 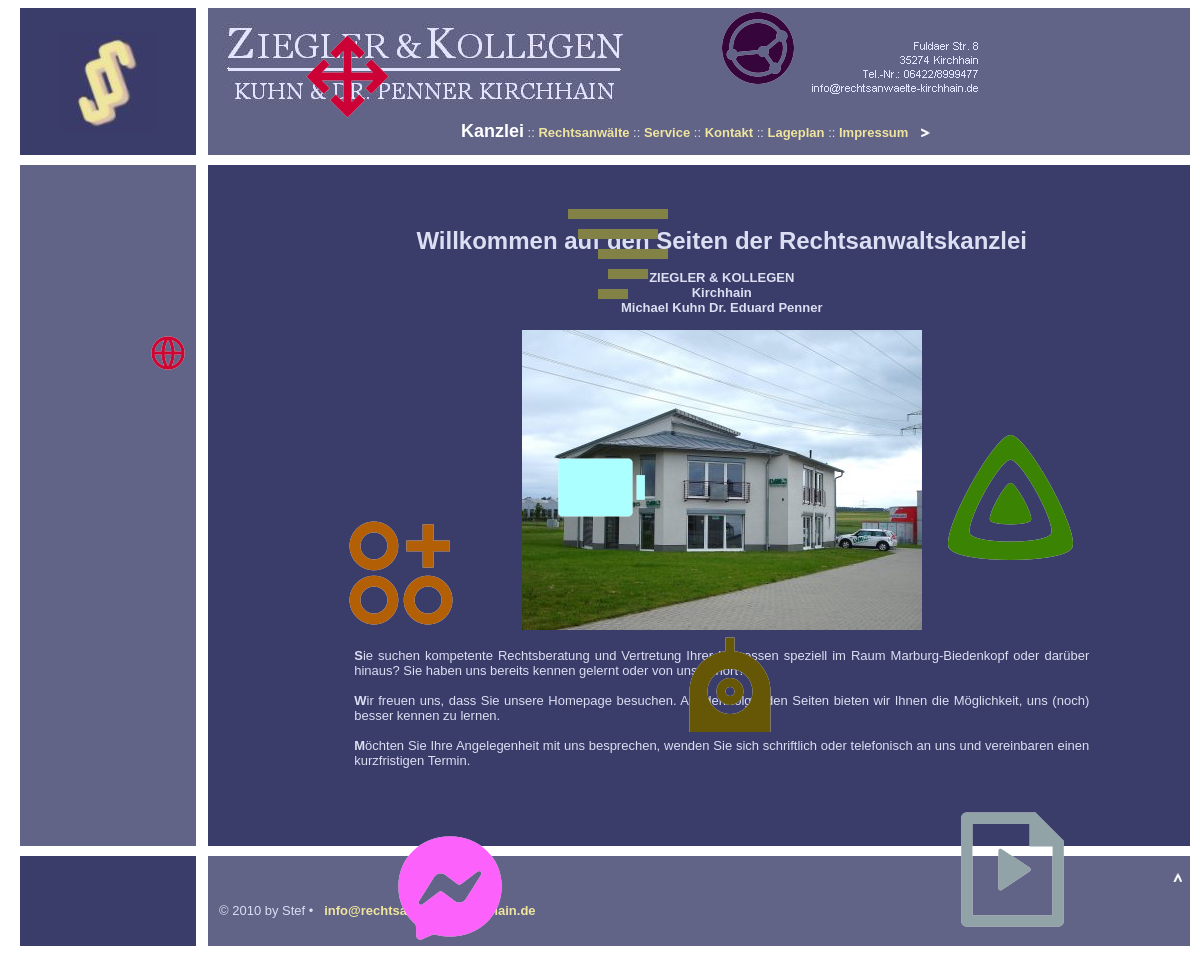 I want to click on access AI or chatbot features, so click(x=730, y=687).